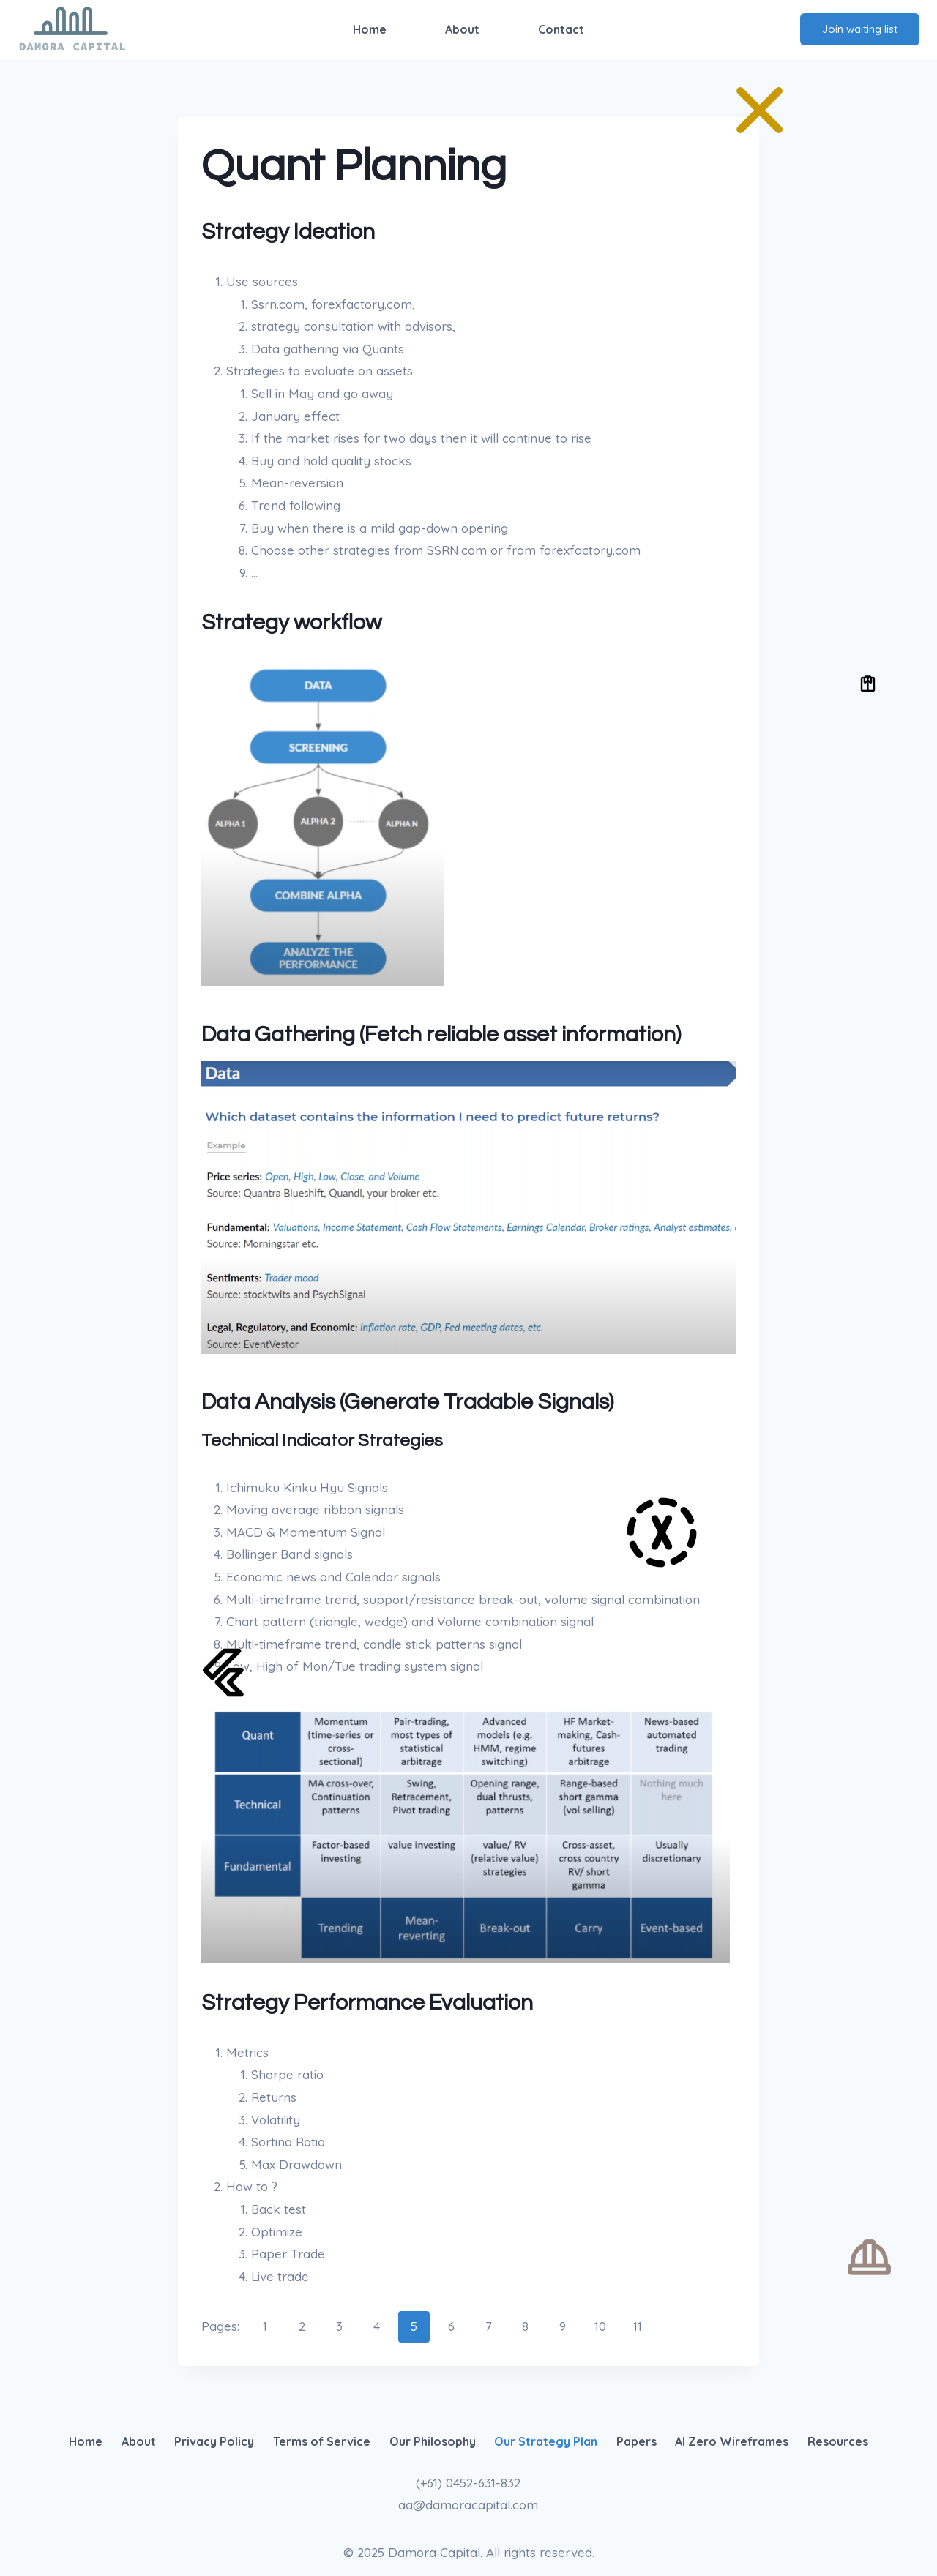 The width and height of the screenshot is (937, 2576). What do you see at coordinates (869, 2259) in the screenshot?
I see `access construction or work site settings` at bounding box center [869, 2259].